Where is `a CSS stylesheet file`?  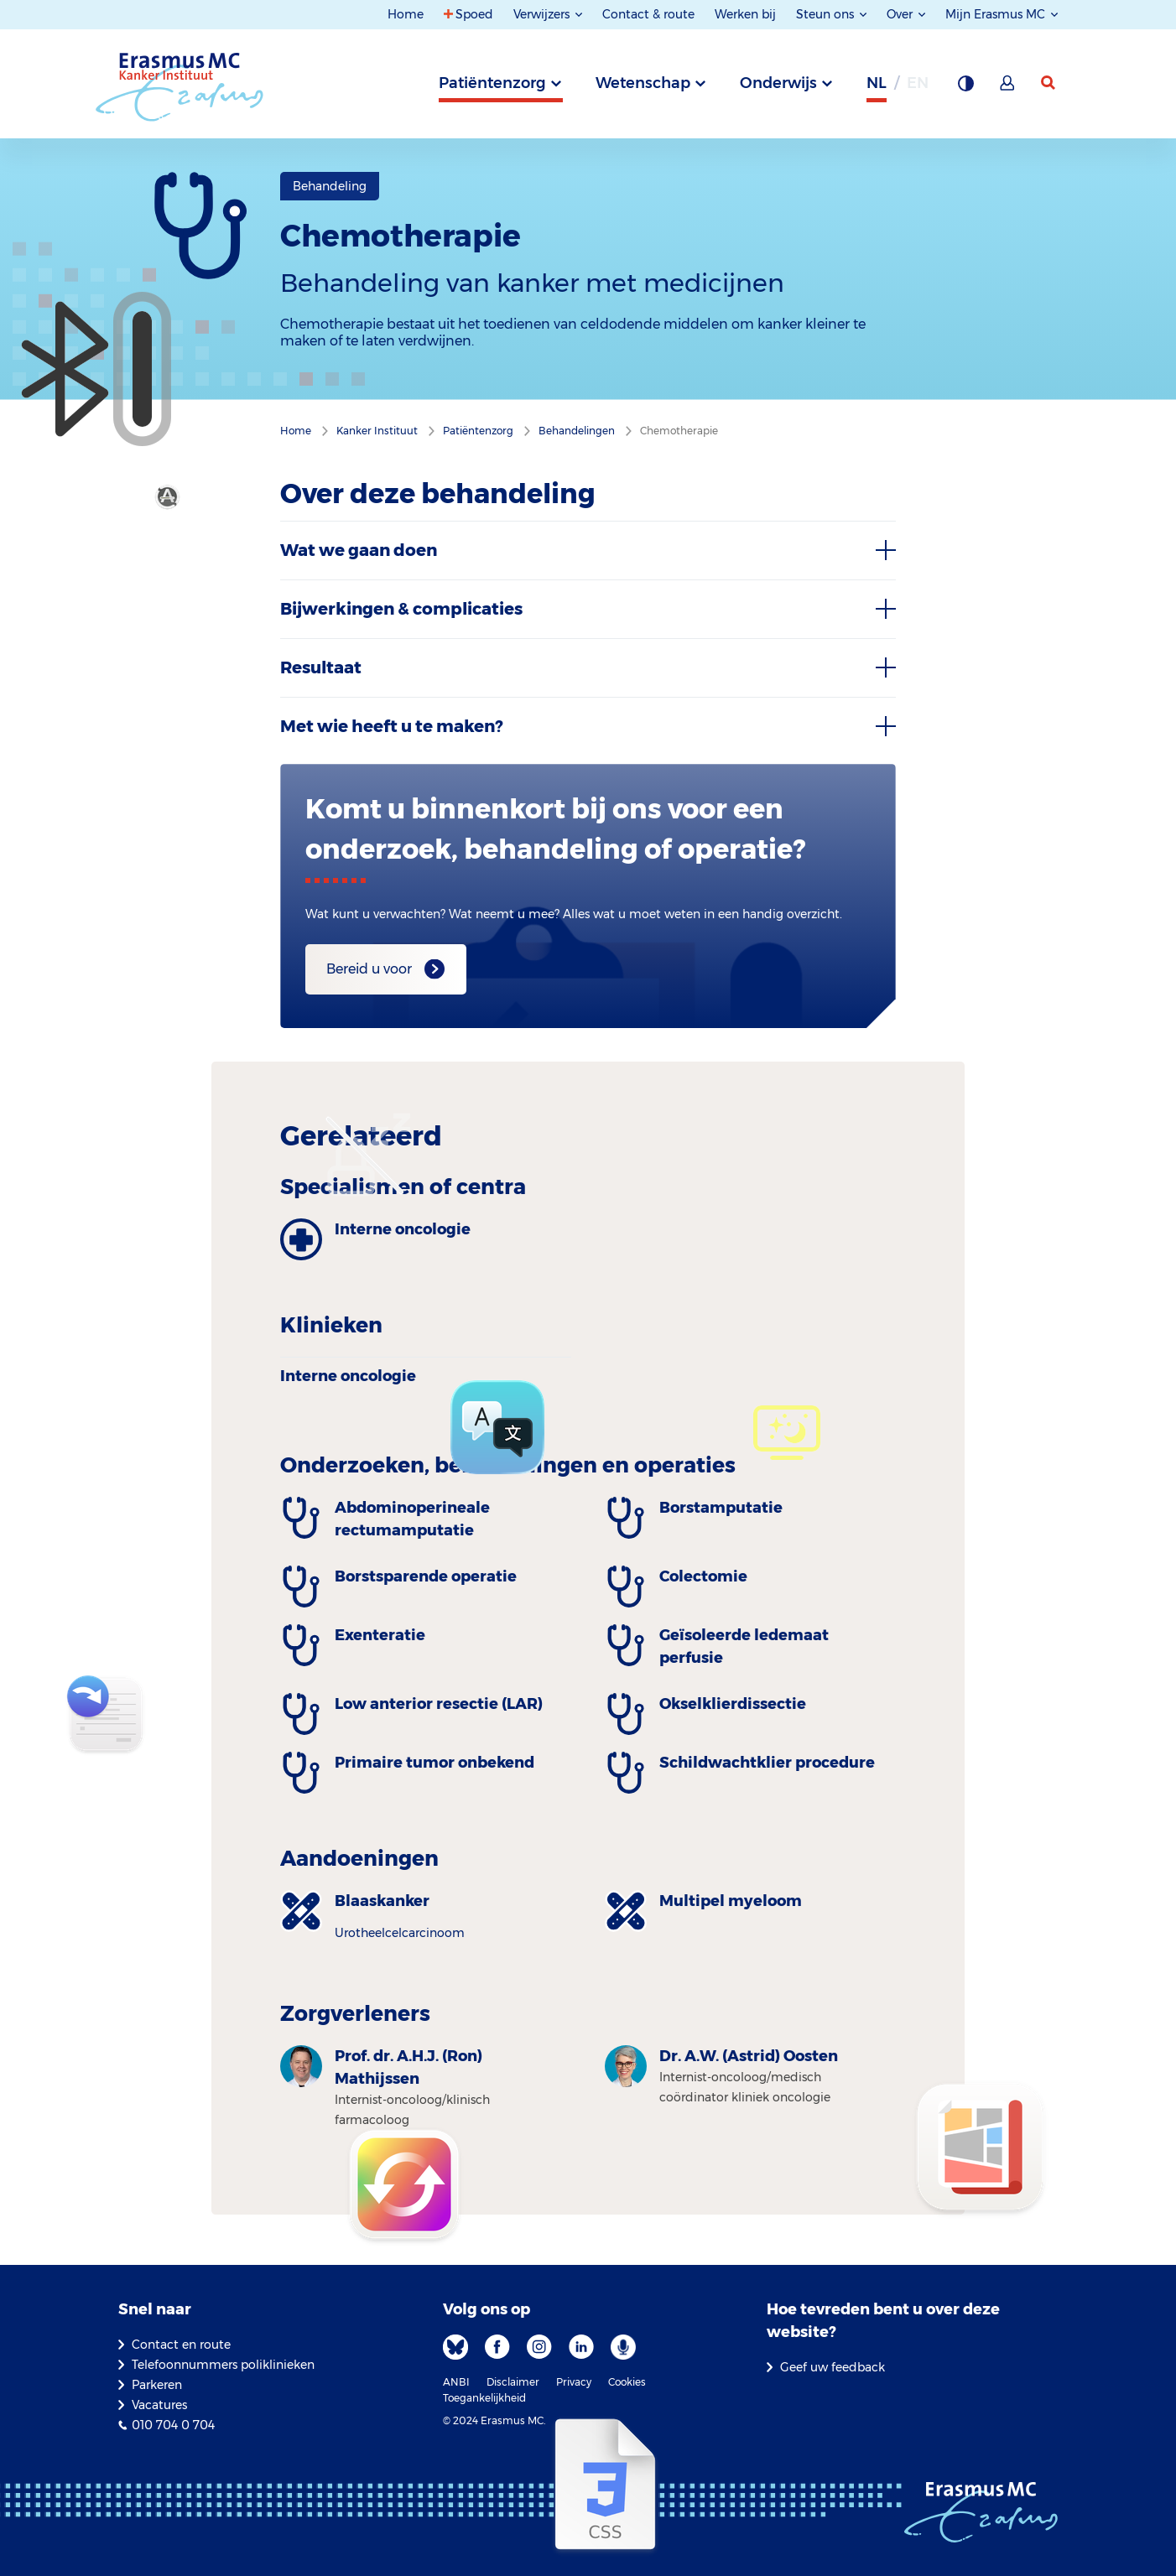
a CSS stylesheet file is located at coordinates (605, 2486).